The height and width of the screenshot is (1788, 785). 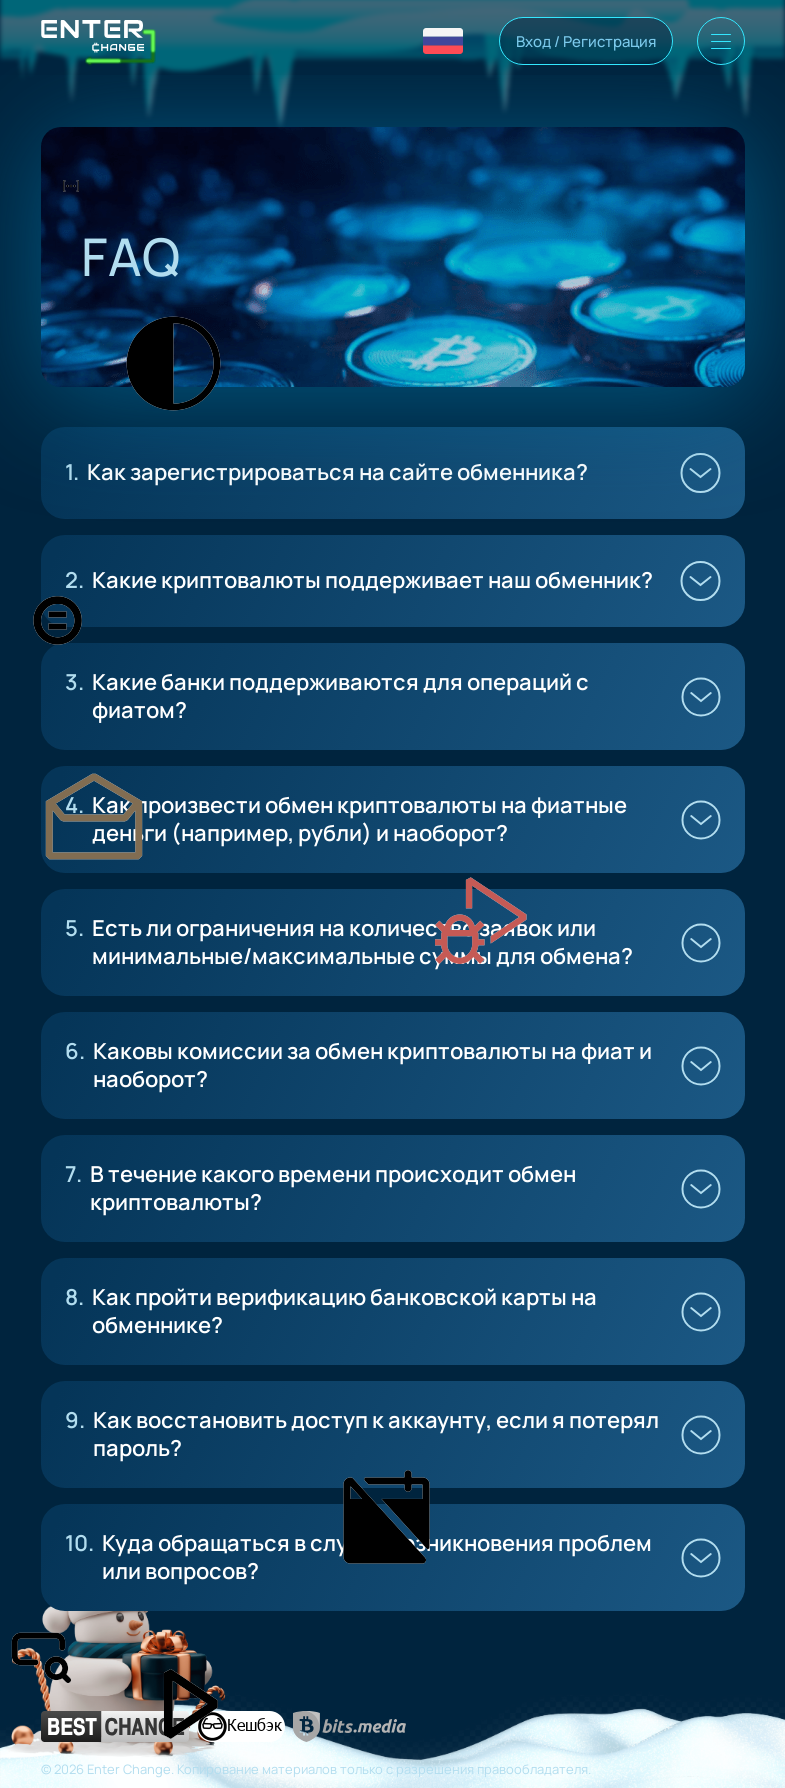 I want to click on toggle between light and dark theme, so click(x=173, y=363).